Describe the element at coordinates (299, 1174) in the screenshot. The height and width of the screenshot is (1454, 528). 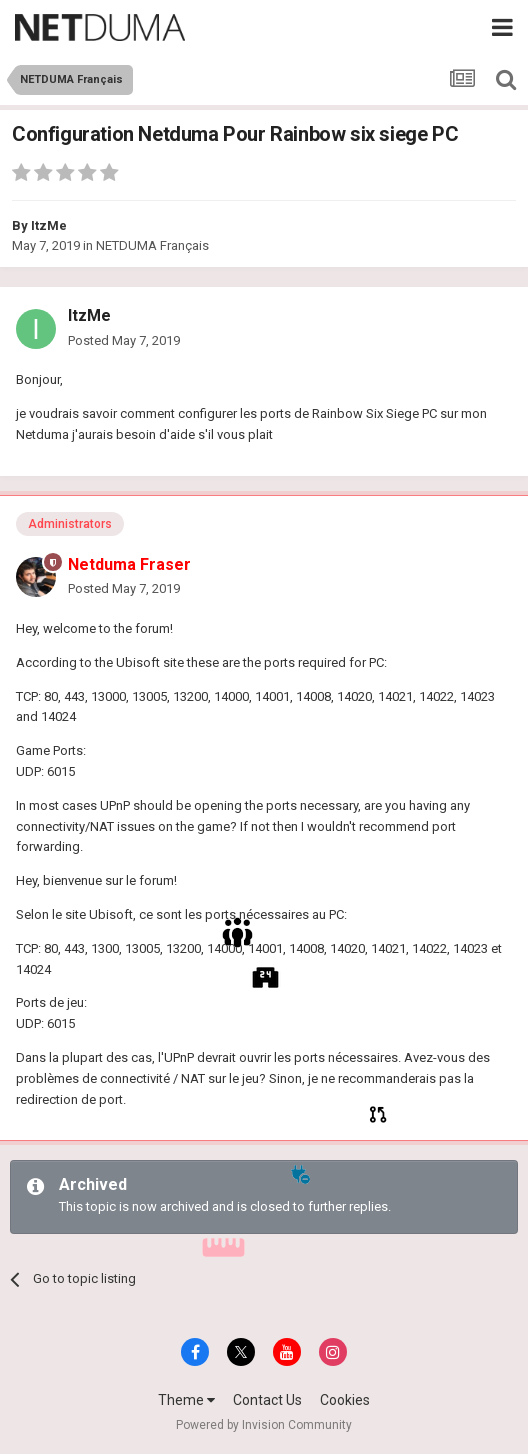
I see `disconnect or remove a power connection` at that location.